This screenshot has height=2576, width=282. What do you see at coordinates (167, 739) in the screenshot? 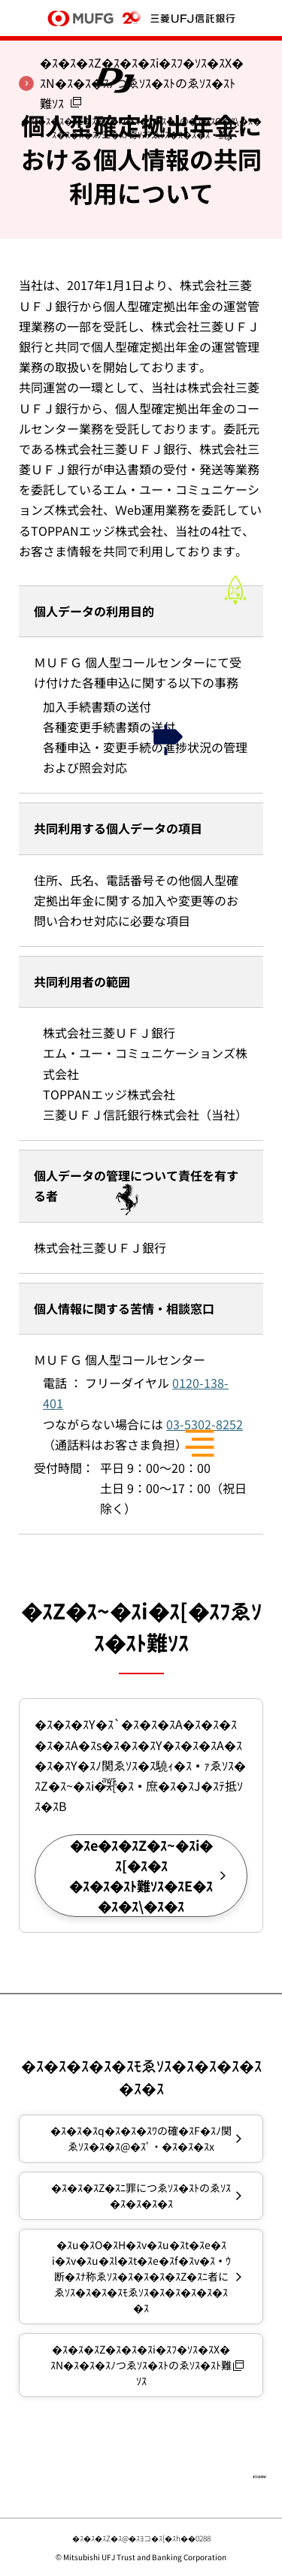
I see `get directions or navigate to a destination` at bounding box center [167, 739].